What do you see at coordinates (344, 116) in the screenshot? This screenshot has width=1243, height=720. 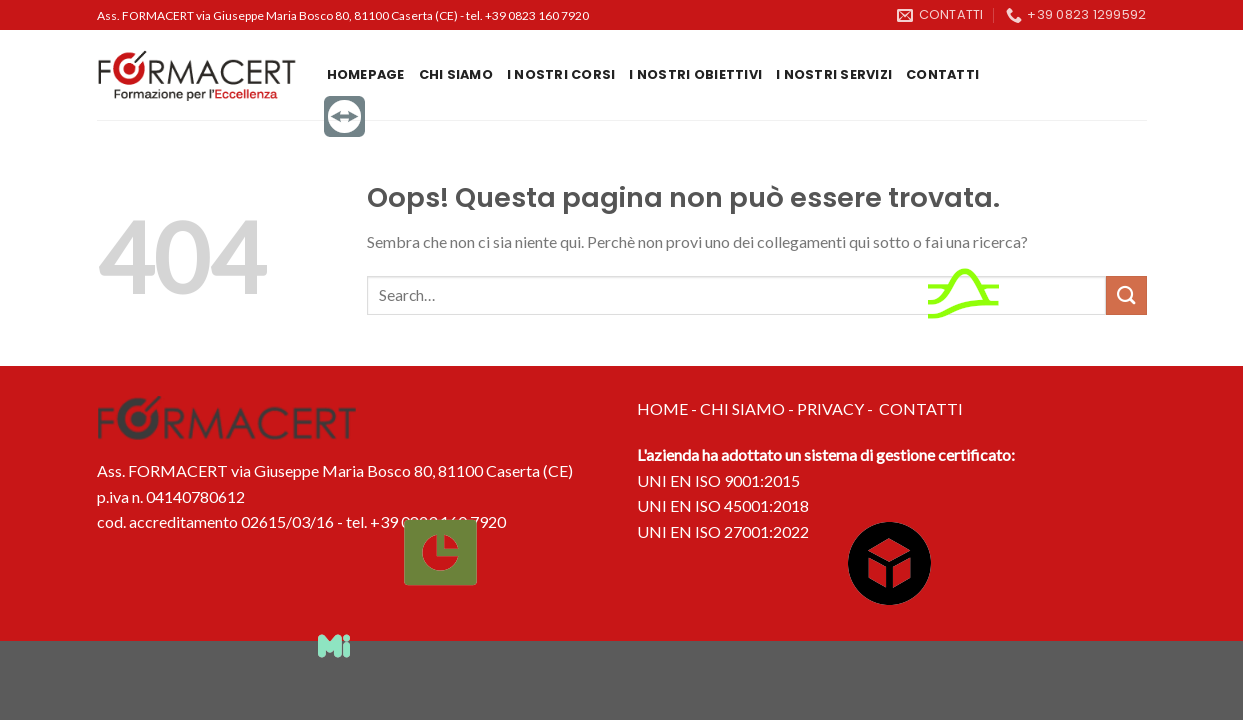 I see `launch teamviewer remote desktop application` at bounding box center [344, 116].